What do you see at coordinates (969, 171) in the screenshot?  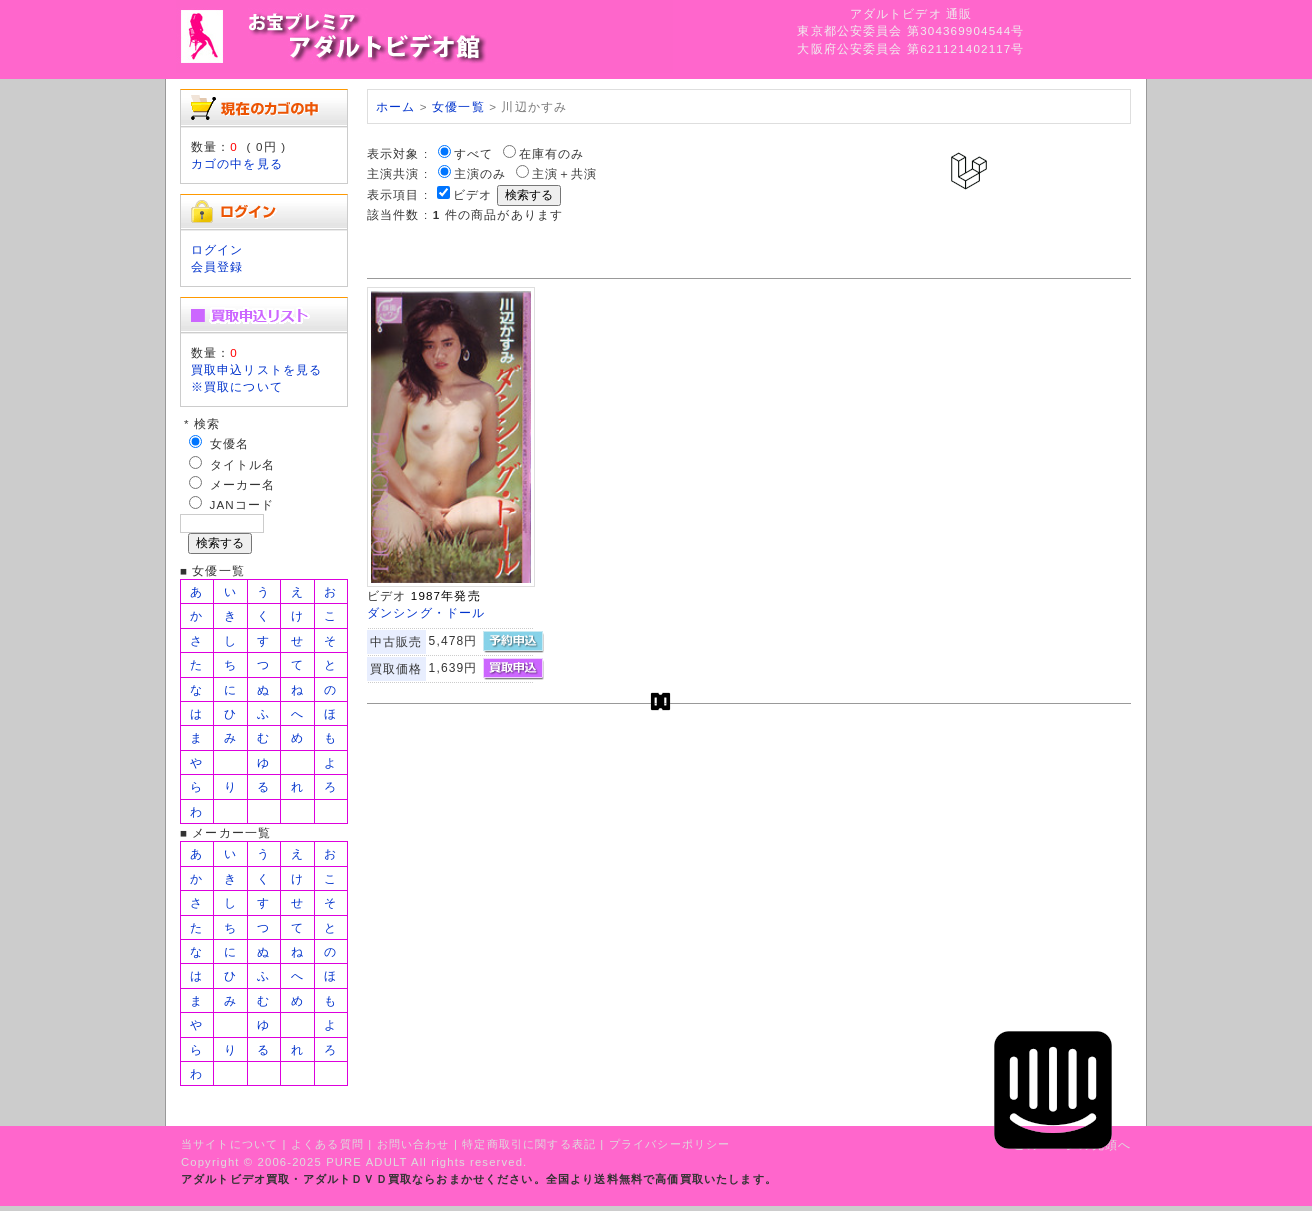 I see `laravel framework logo` at bounding box center [969, 171].